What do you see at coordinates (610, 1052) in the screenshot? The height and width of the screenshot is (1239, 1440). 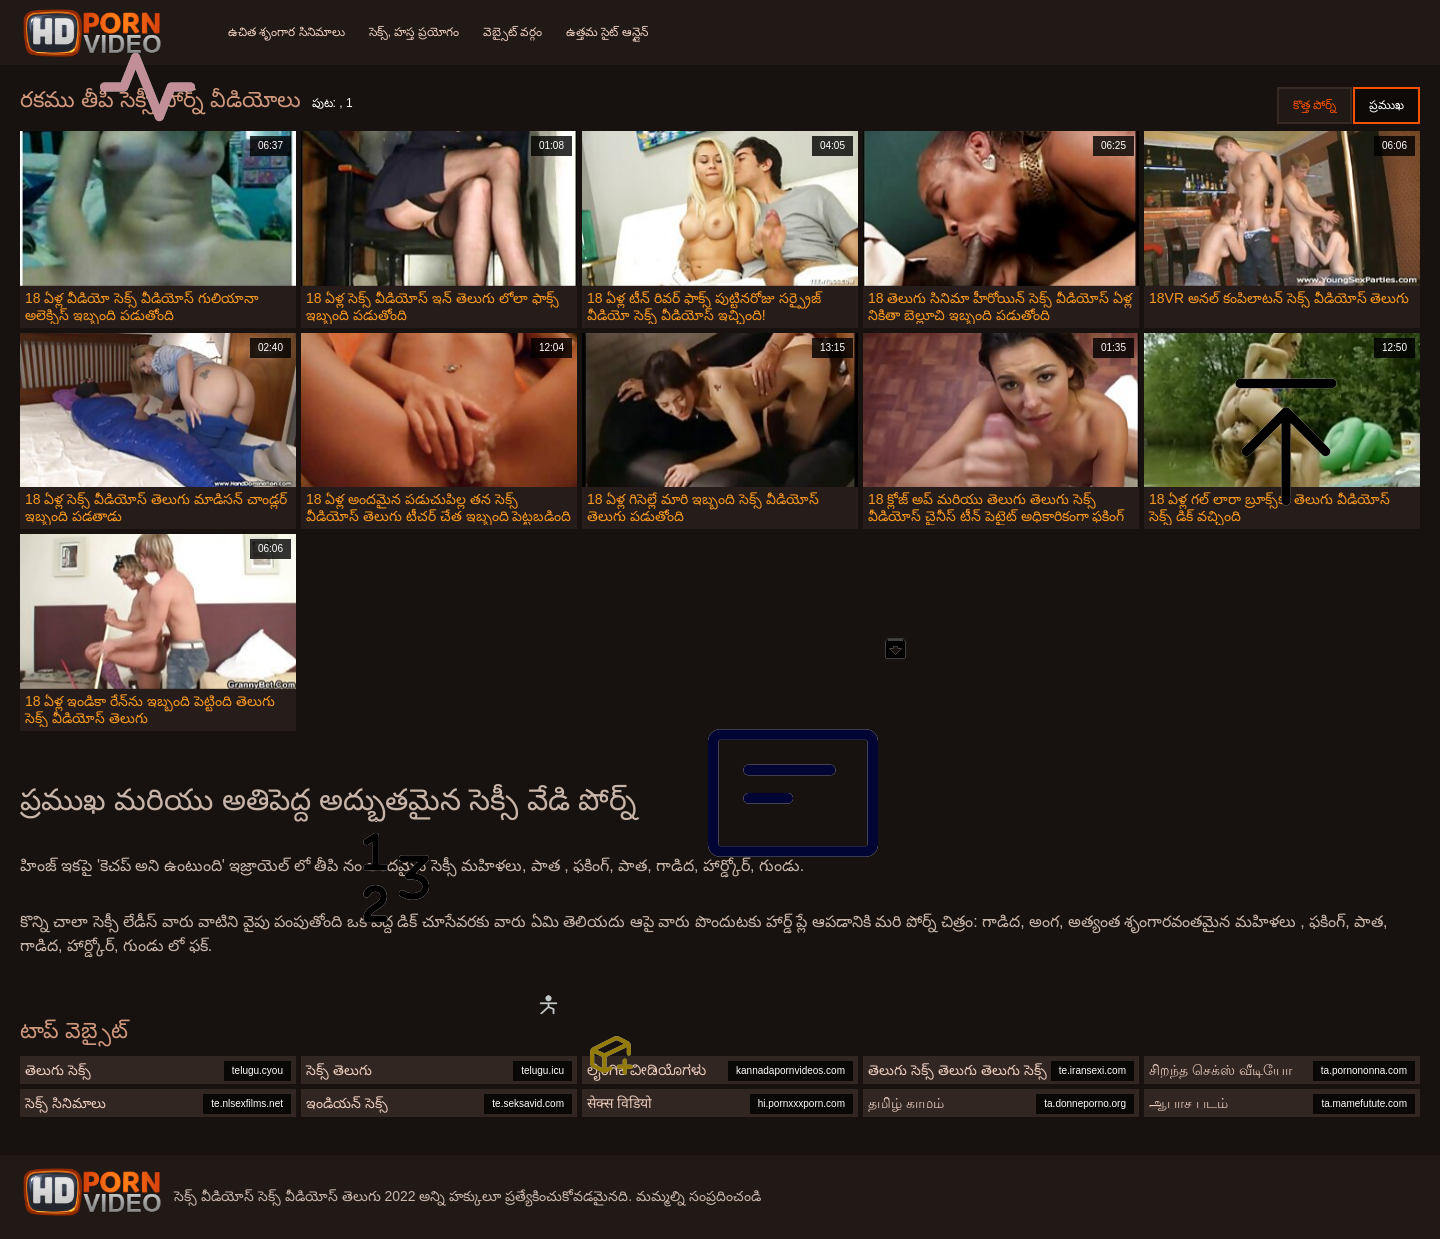 I see `add a new 3D object or shape` at bounding box center [610, 1052].